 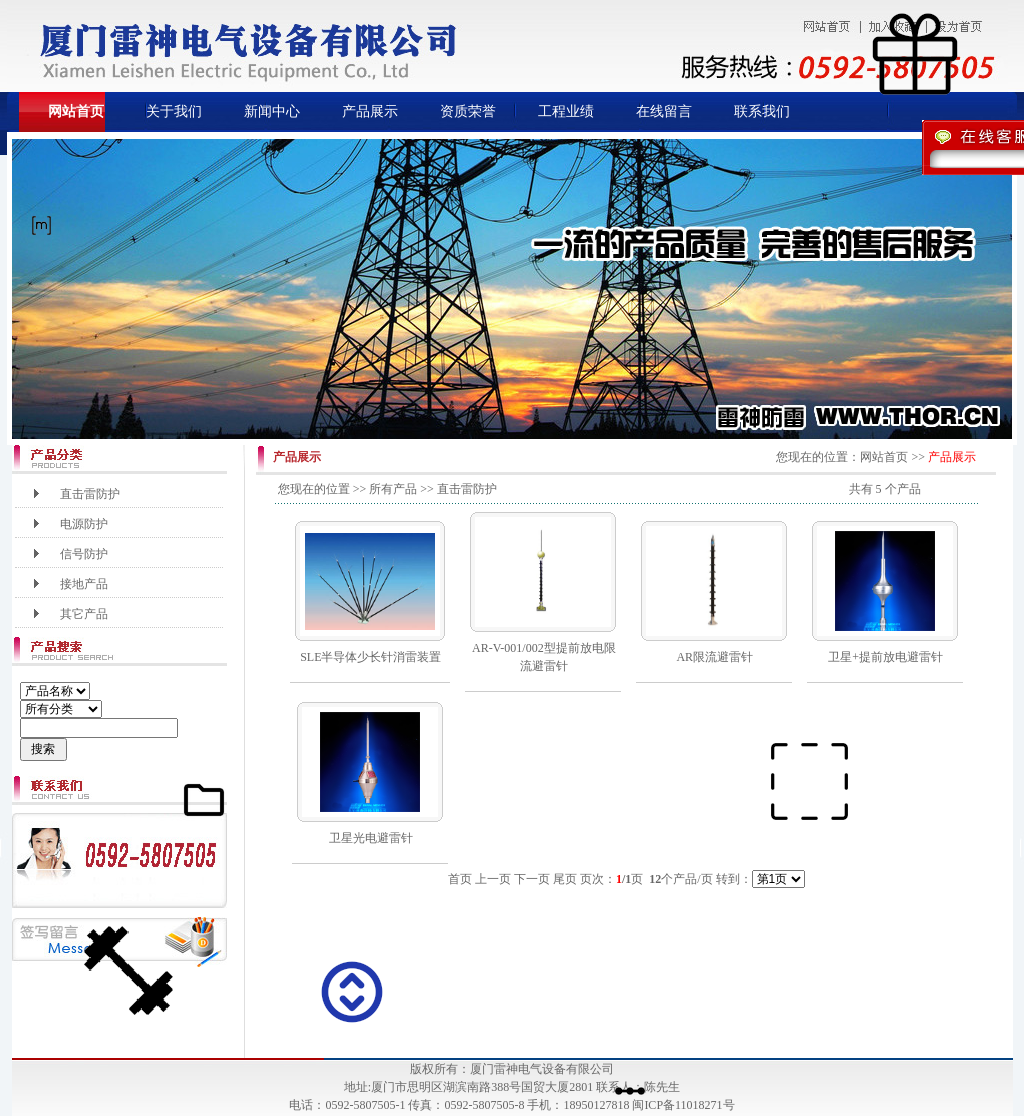 What do you see at coordinates (204, 800) in the screenshot?
I see `access a folder to view its contents` at bounding box center [204, 800].